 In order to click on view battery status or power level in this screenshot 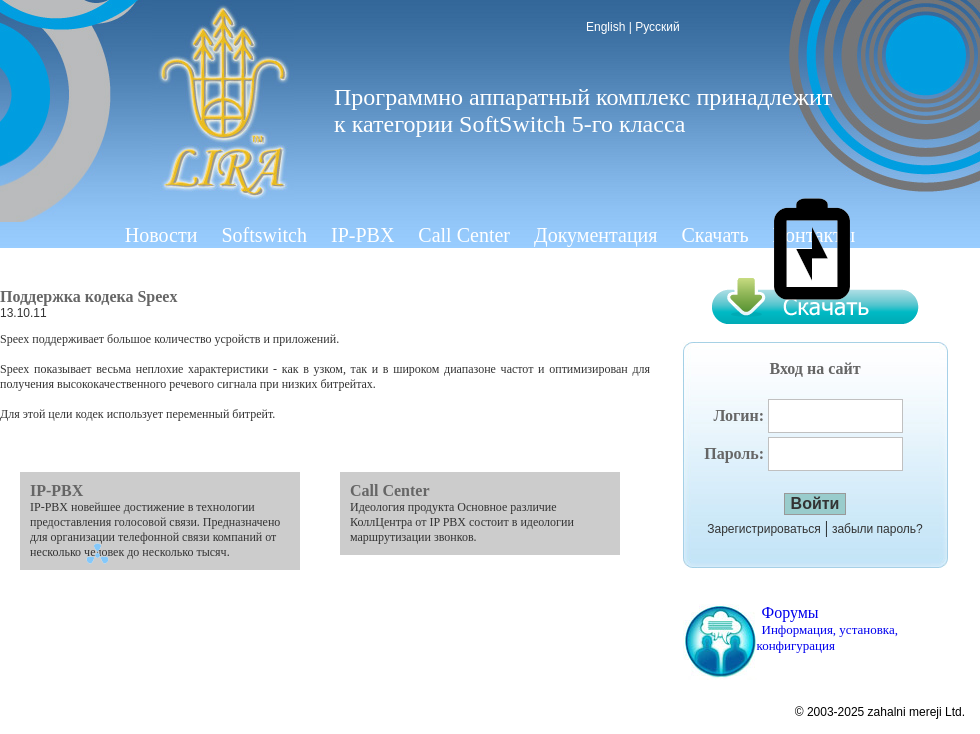, I will do `click(812, 249)`.